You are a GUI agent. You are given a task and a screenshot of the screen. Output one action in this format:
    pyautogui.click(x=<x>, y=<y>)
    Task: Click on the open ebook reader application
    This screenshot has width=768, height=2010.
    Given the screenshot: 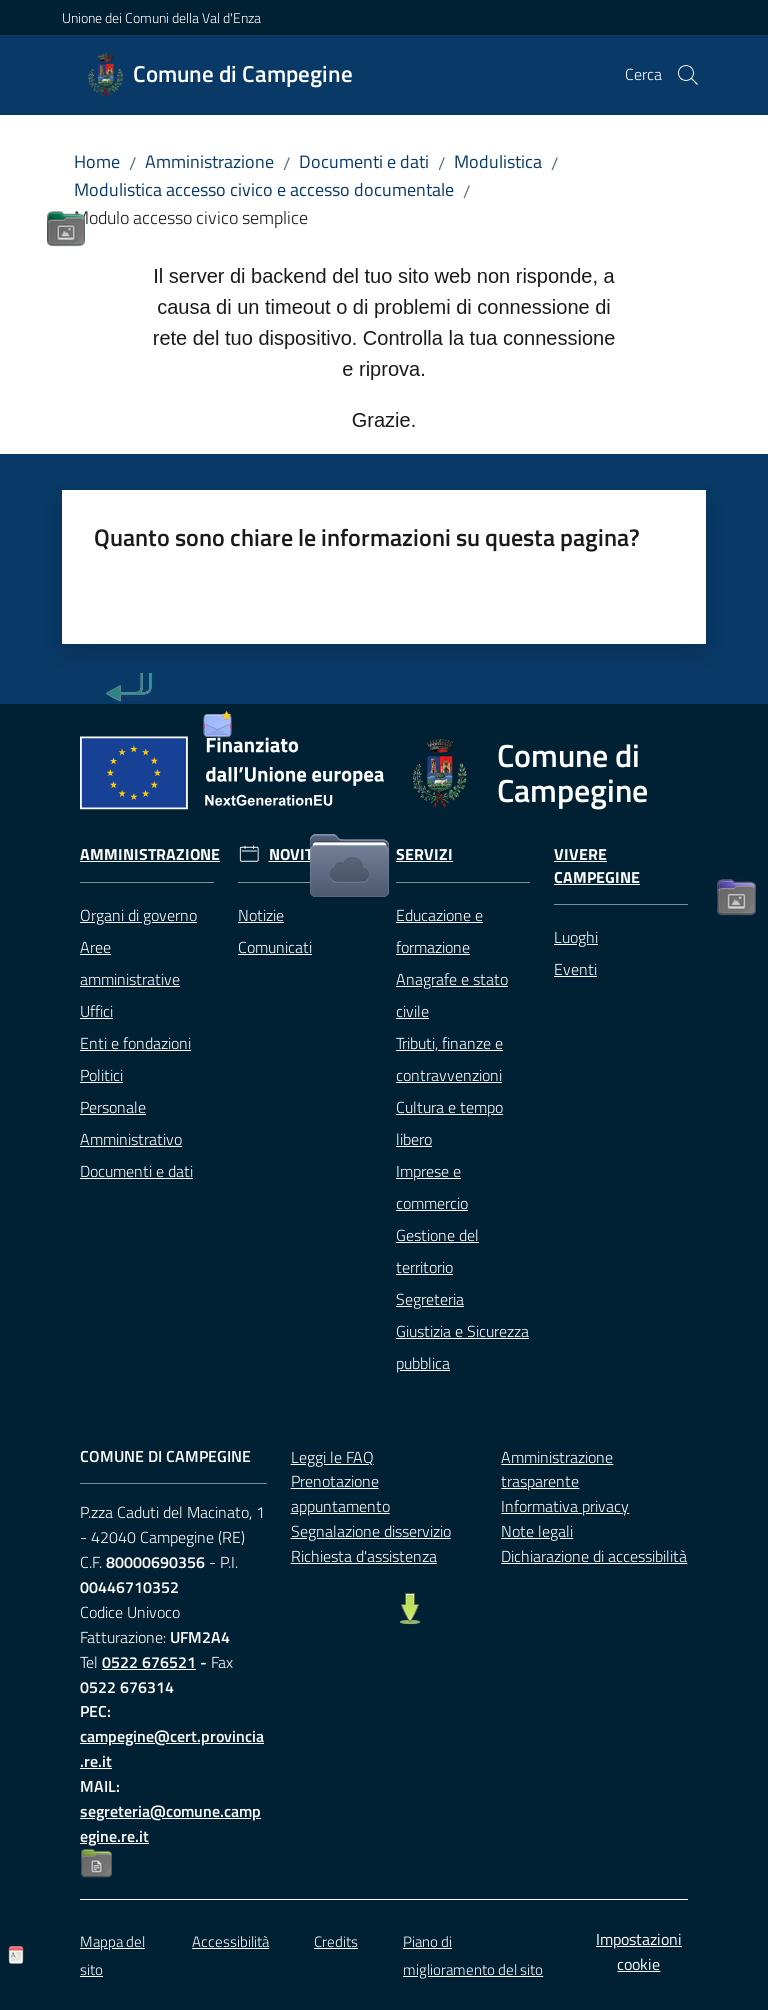 What is the action you would take?
    pyautogui.click(x=16, y=1955)
    